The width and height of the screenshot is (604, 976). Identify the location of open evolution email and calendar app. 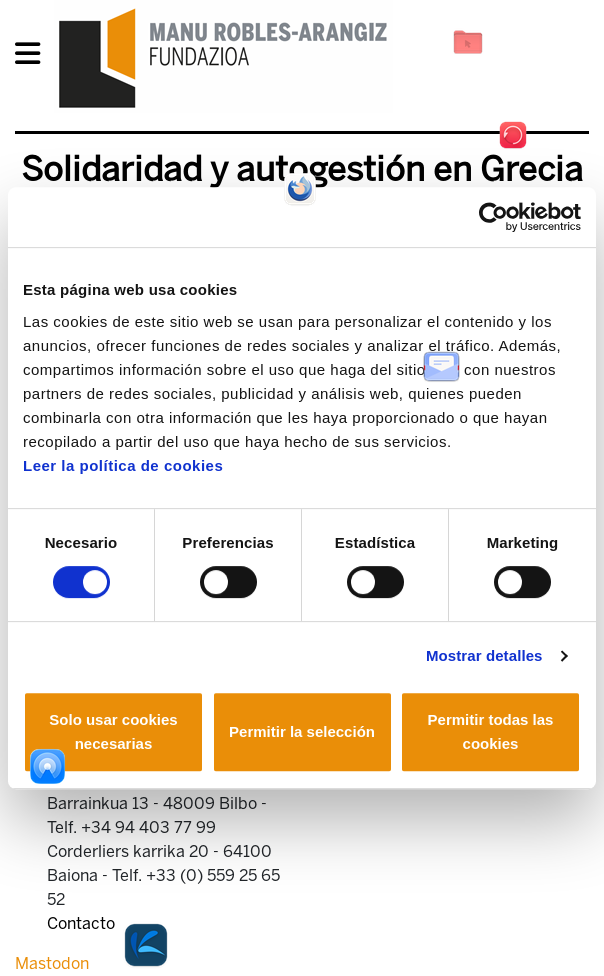
(441, 366).